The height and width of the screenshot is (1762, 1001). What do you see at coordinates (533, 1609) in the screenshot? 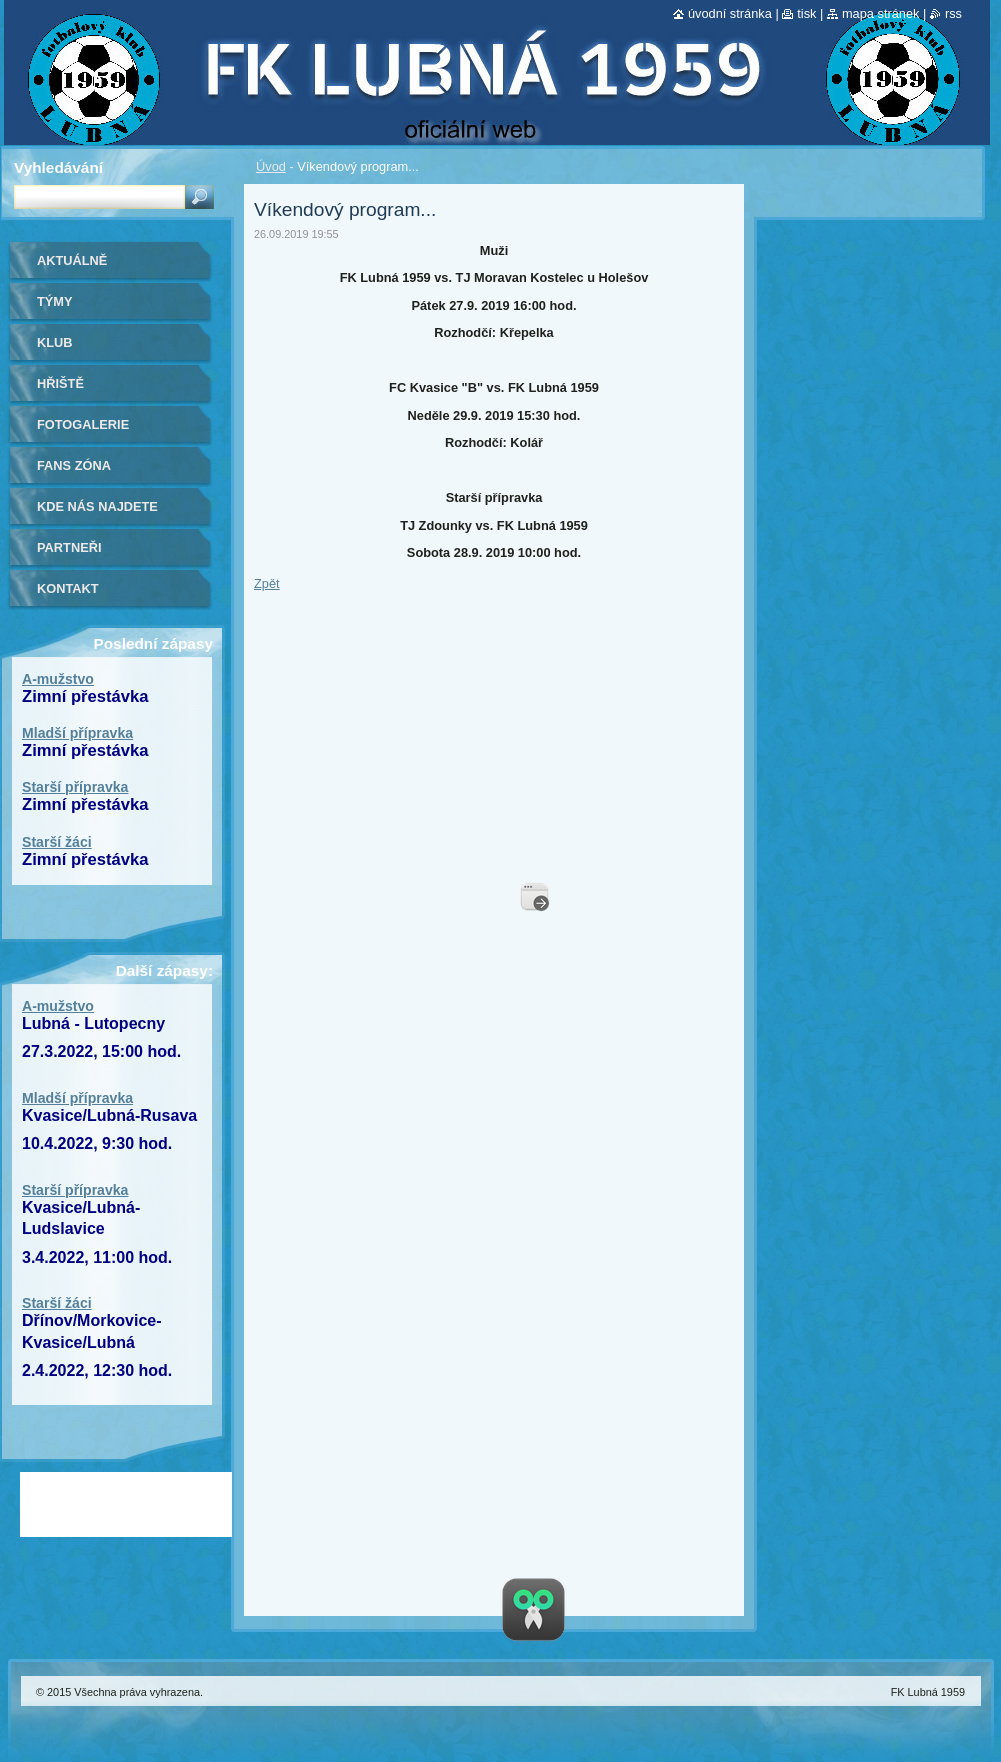
I see `open copyq clipboard manager` at bounding box center [533, 1609].